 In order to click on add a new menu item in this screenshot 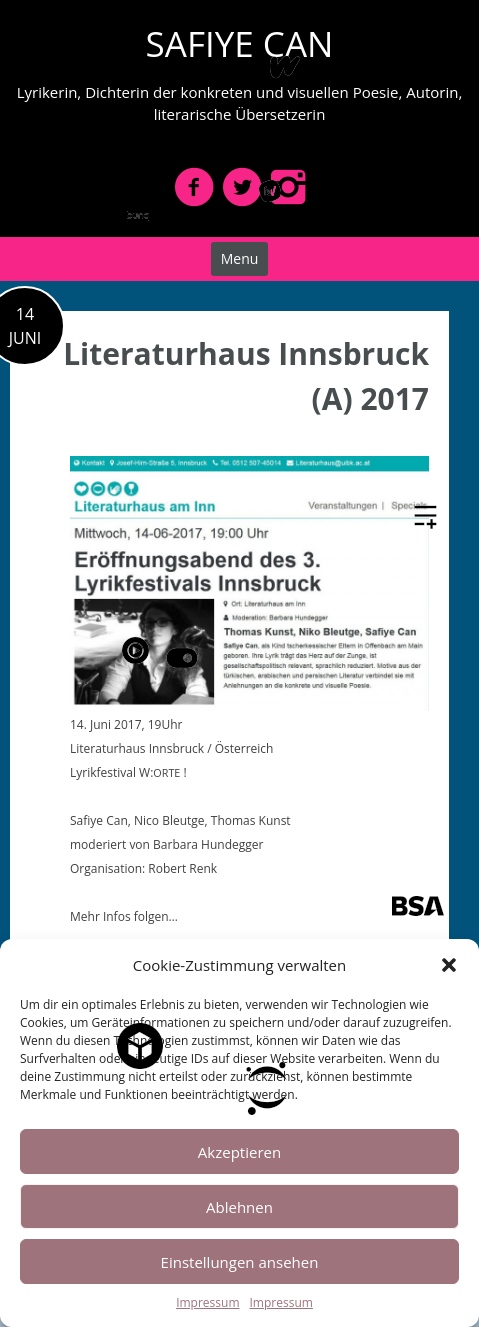, I will do `click(425, 515)`.